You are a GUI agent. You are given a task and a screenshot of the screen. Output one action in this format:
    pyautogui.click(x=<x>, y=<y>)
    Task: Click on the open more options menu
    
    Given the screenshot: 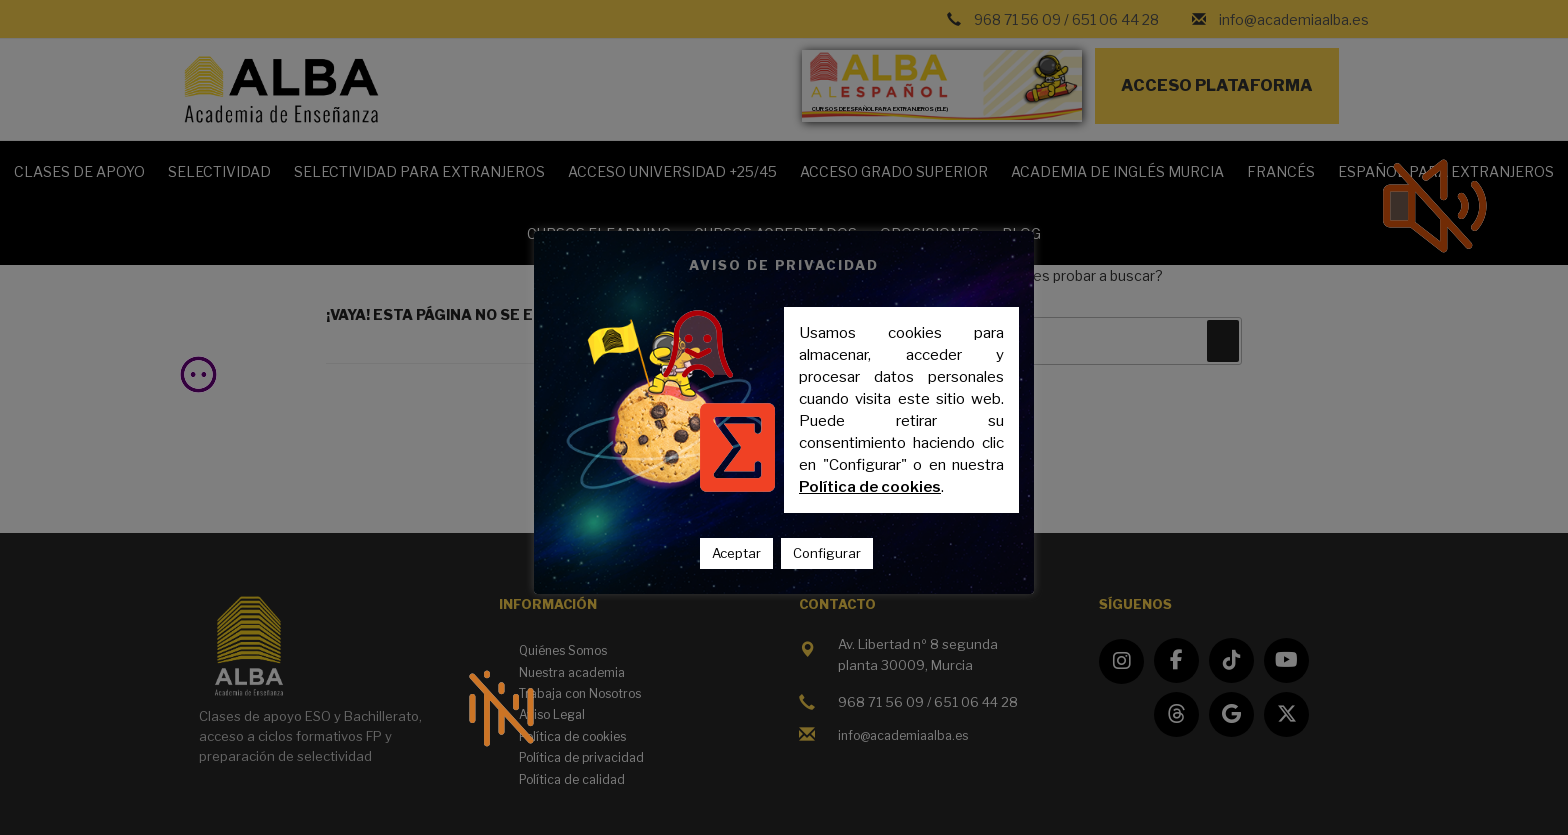 What is the action you would take?
    pyautogui.click(x=198, y=374)
    